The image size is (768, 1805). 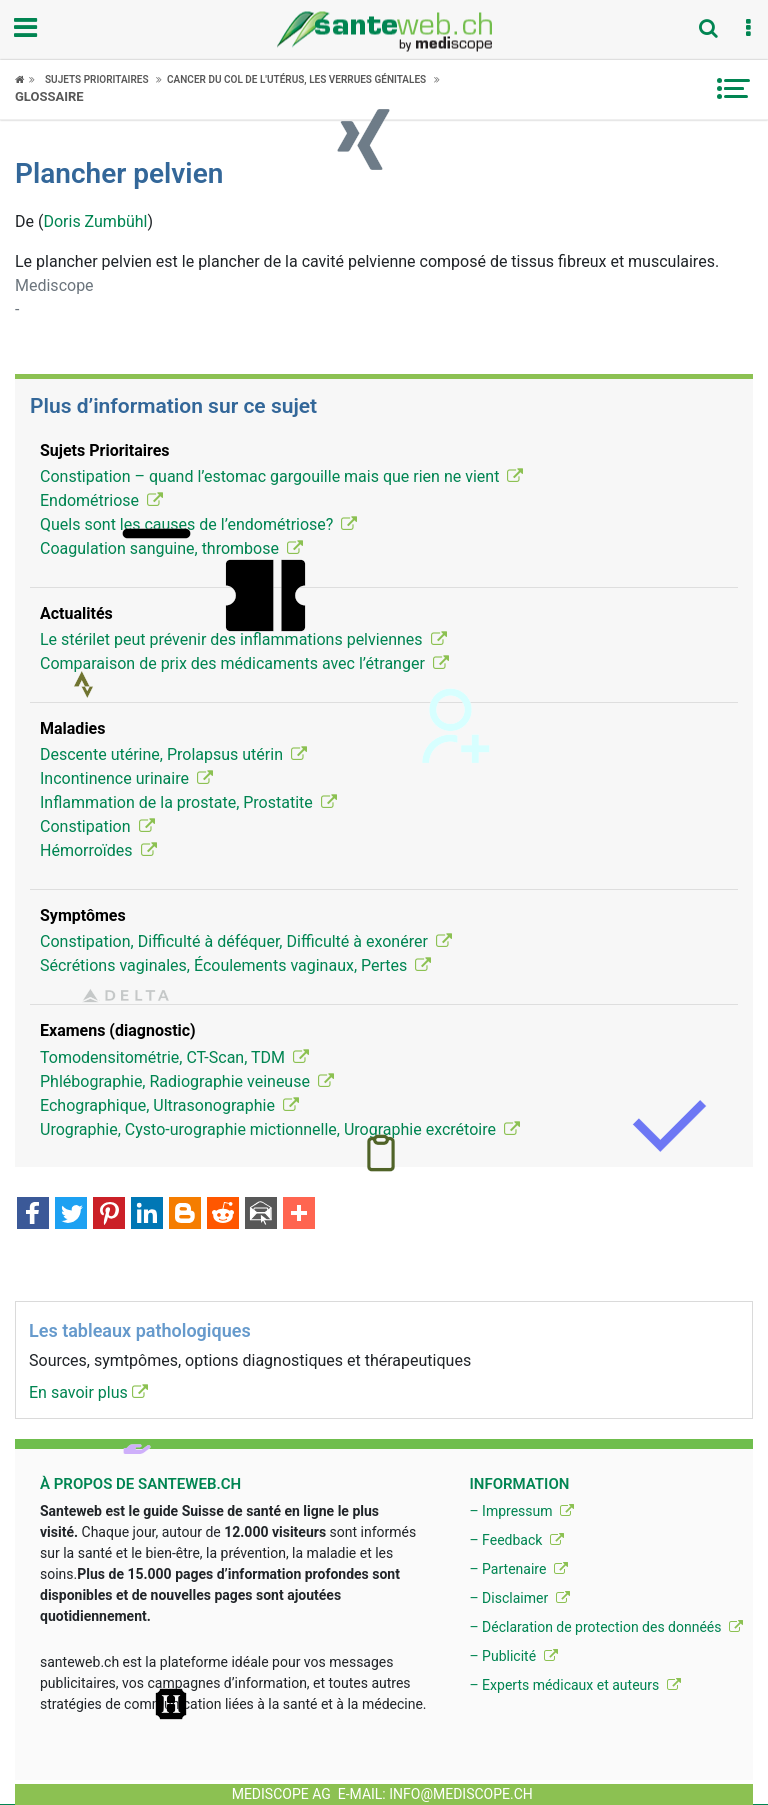 I want to click on remove an item from a list or cart, so click(x=156, y=533).